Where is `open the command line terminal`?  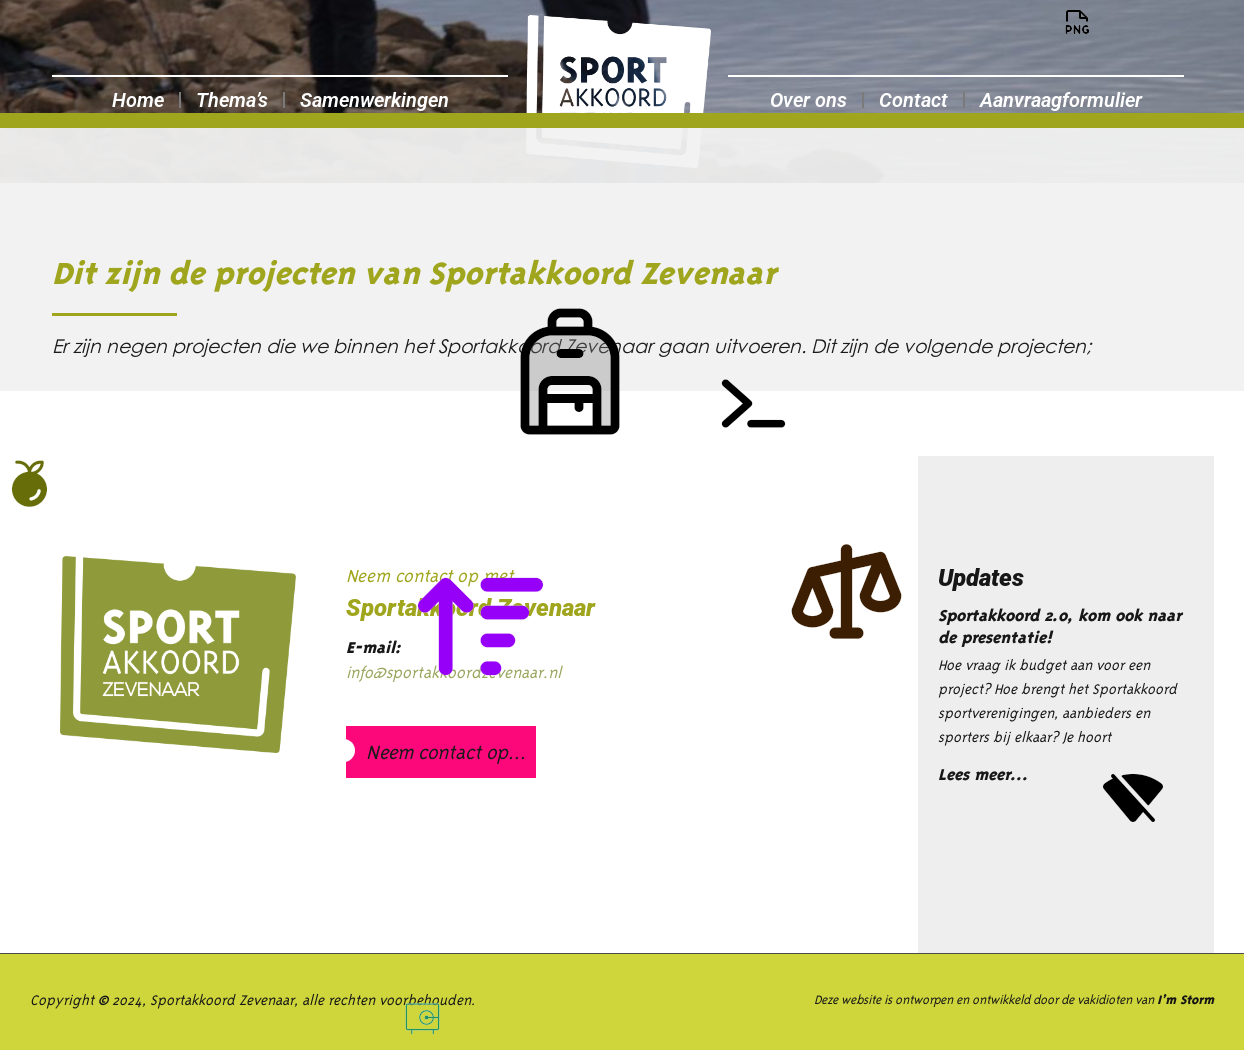 open the command line terminal is located at coordinates (753, 403).